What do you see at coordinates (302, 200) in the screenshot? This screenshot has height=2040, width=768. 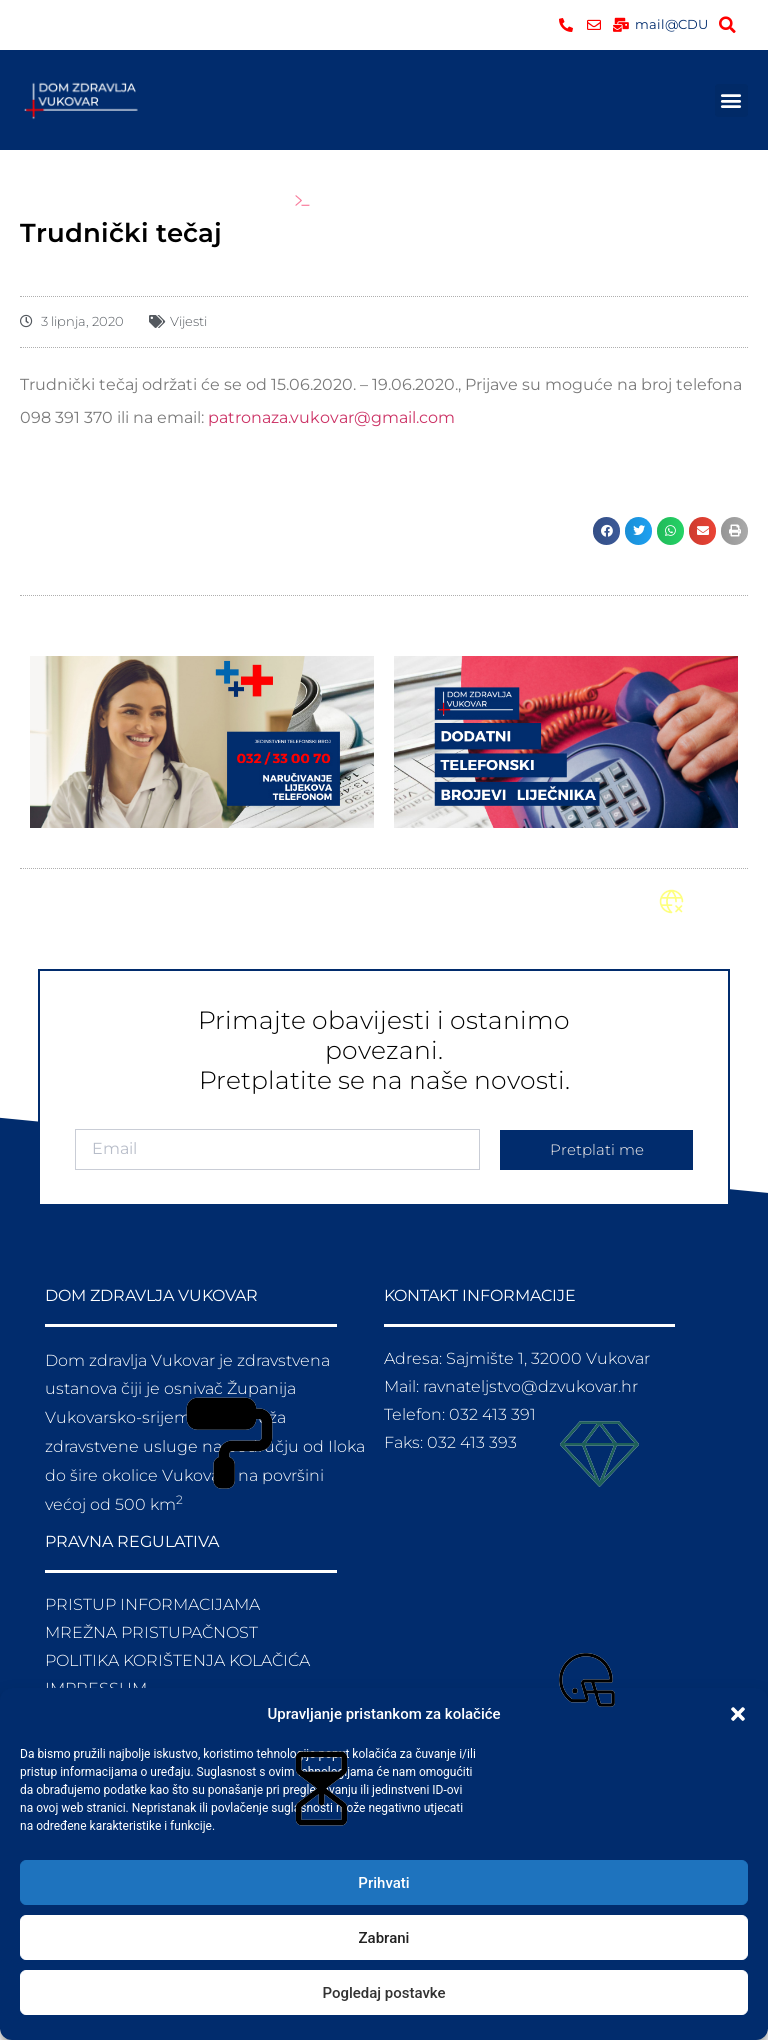 I see `open the command line terminal` at bounding box center [302, 200].